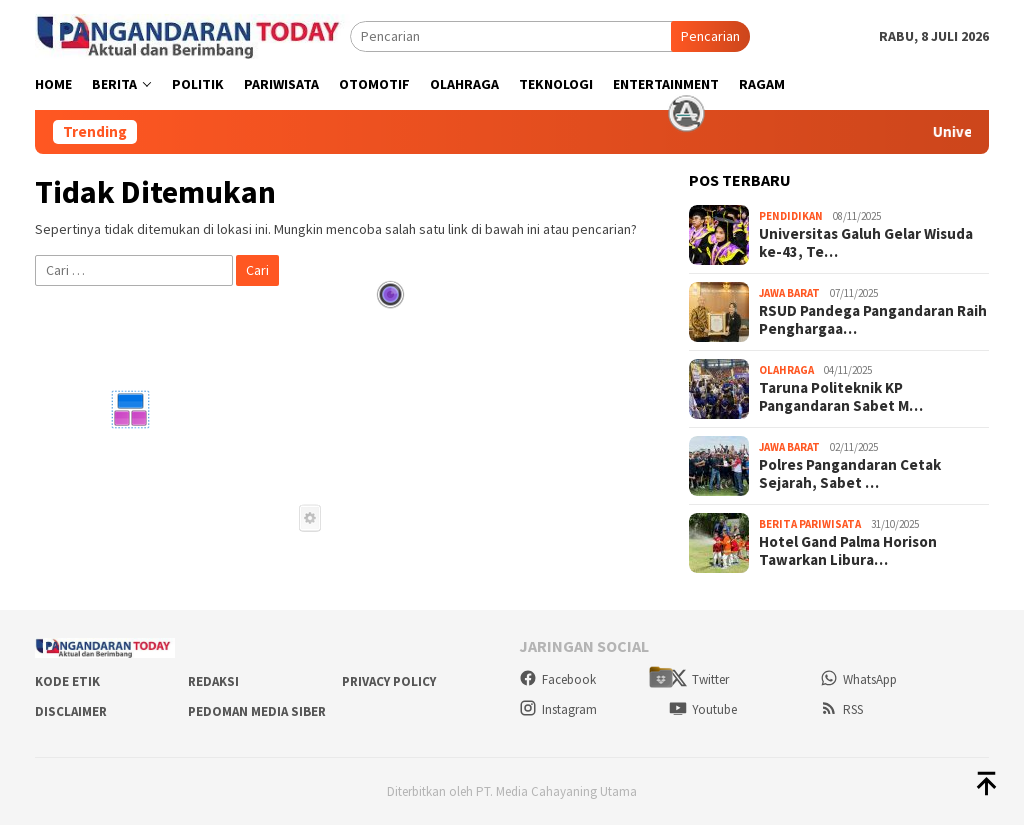 This screenshot has width=1024, height=825. What do you see at coordinates (661, 677) in the screenshot?
I see `open dropbox synced folder` at bounding box center [661, 677].